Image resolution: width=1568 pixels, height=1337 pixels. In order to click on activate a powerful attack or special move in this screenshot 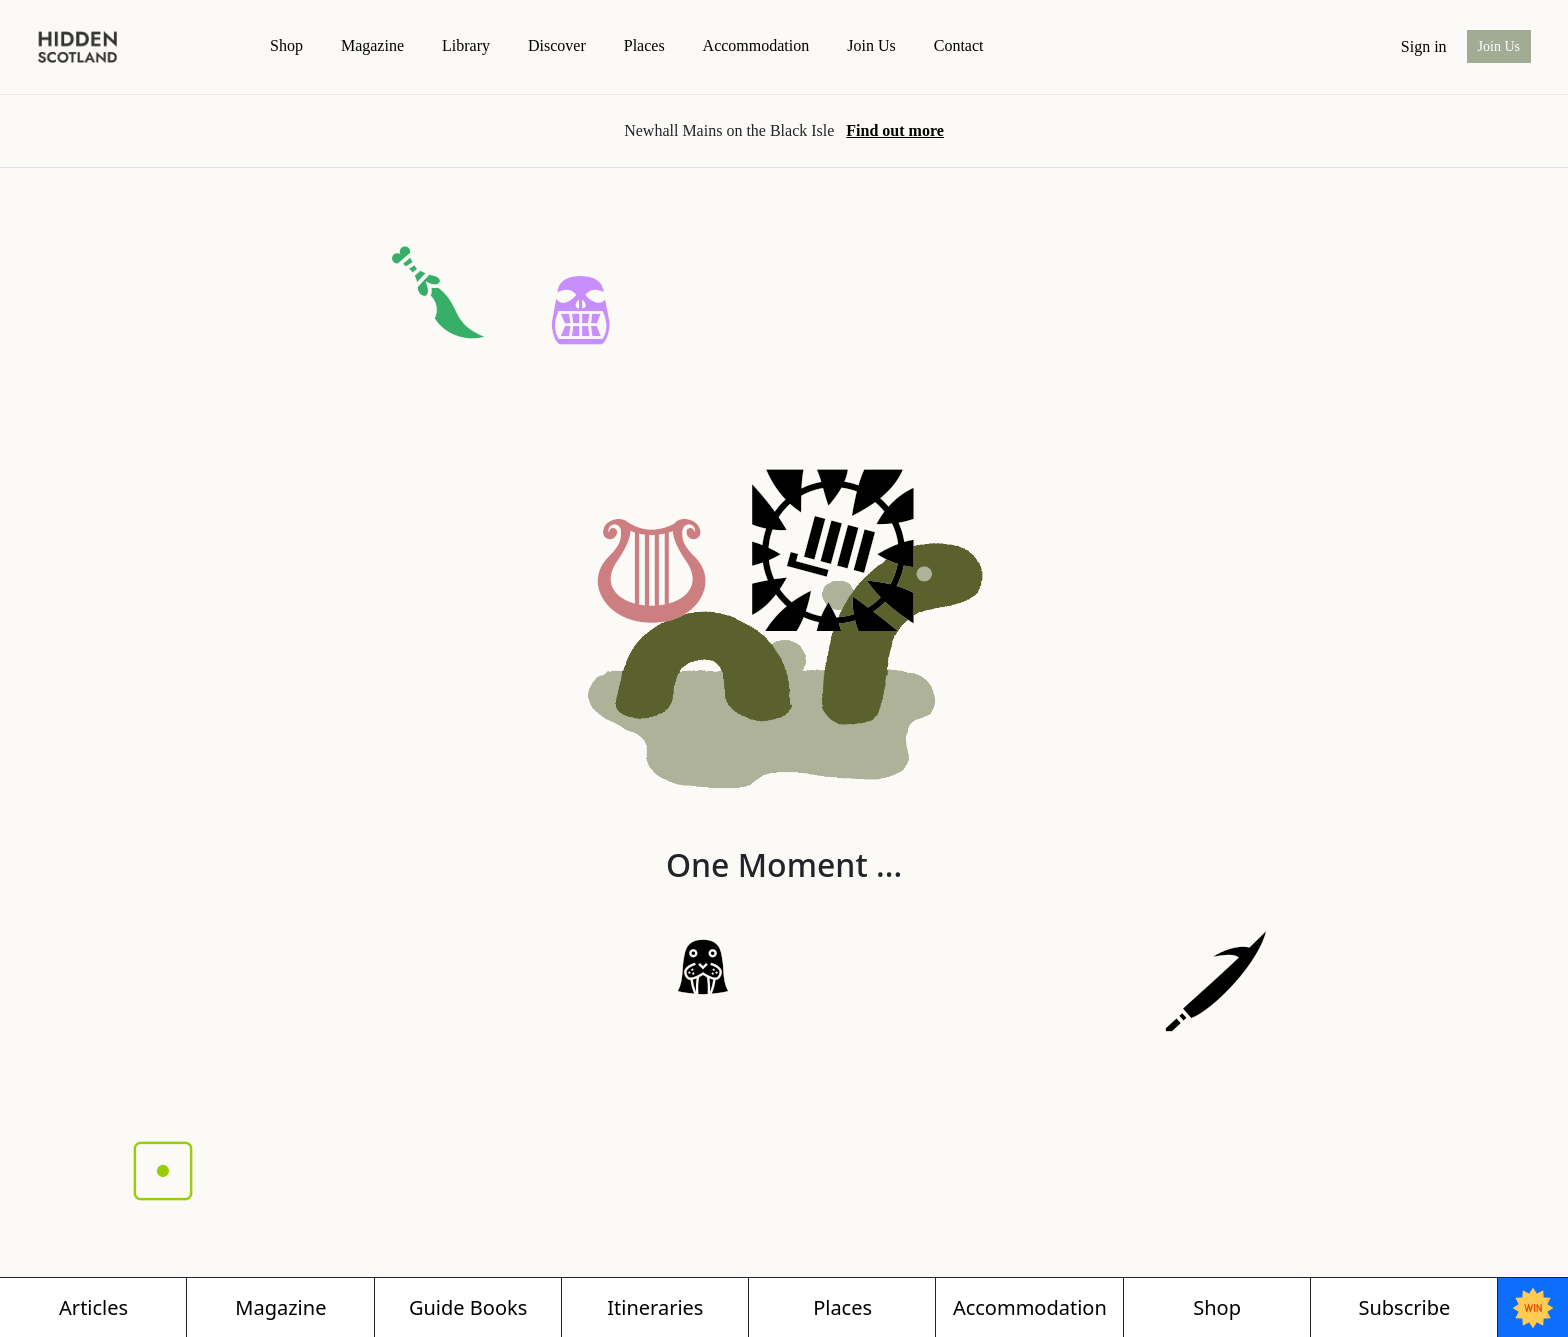, I will do `click(832, 550)`.